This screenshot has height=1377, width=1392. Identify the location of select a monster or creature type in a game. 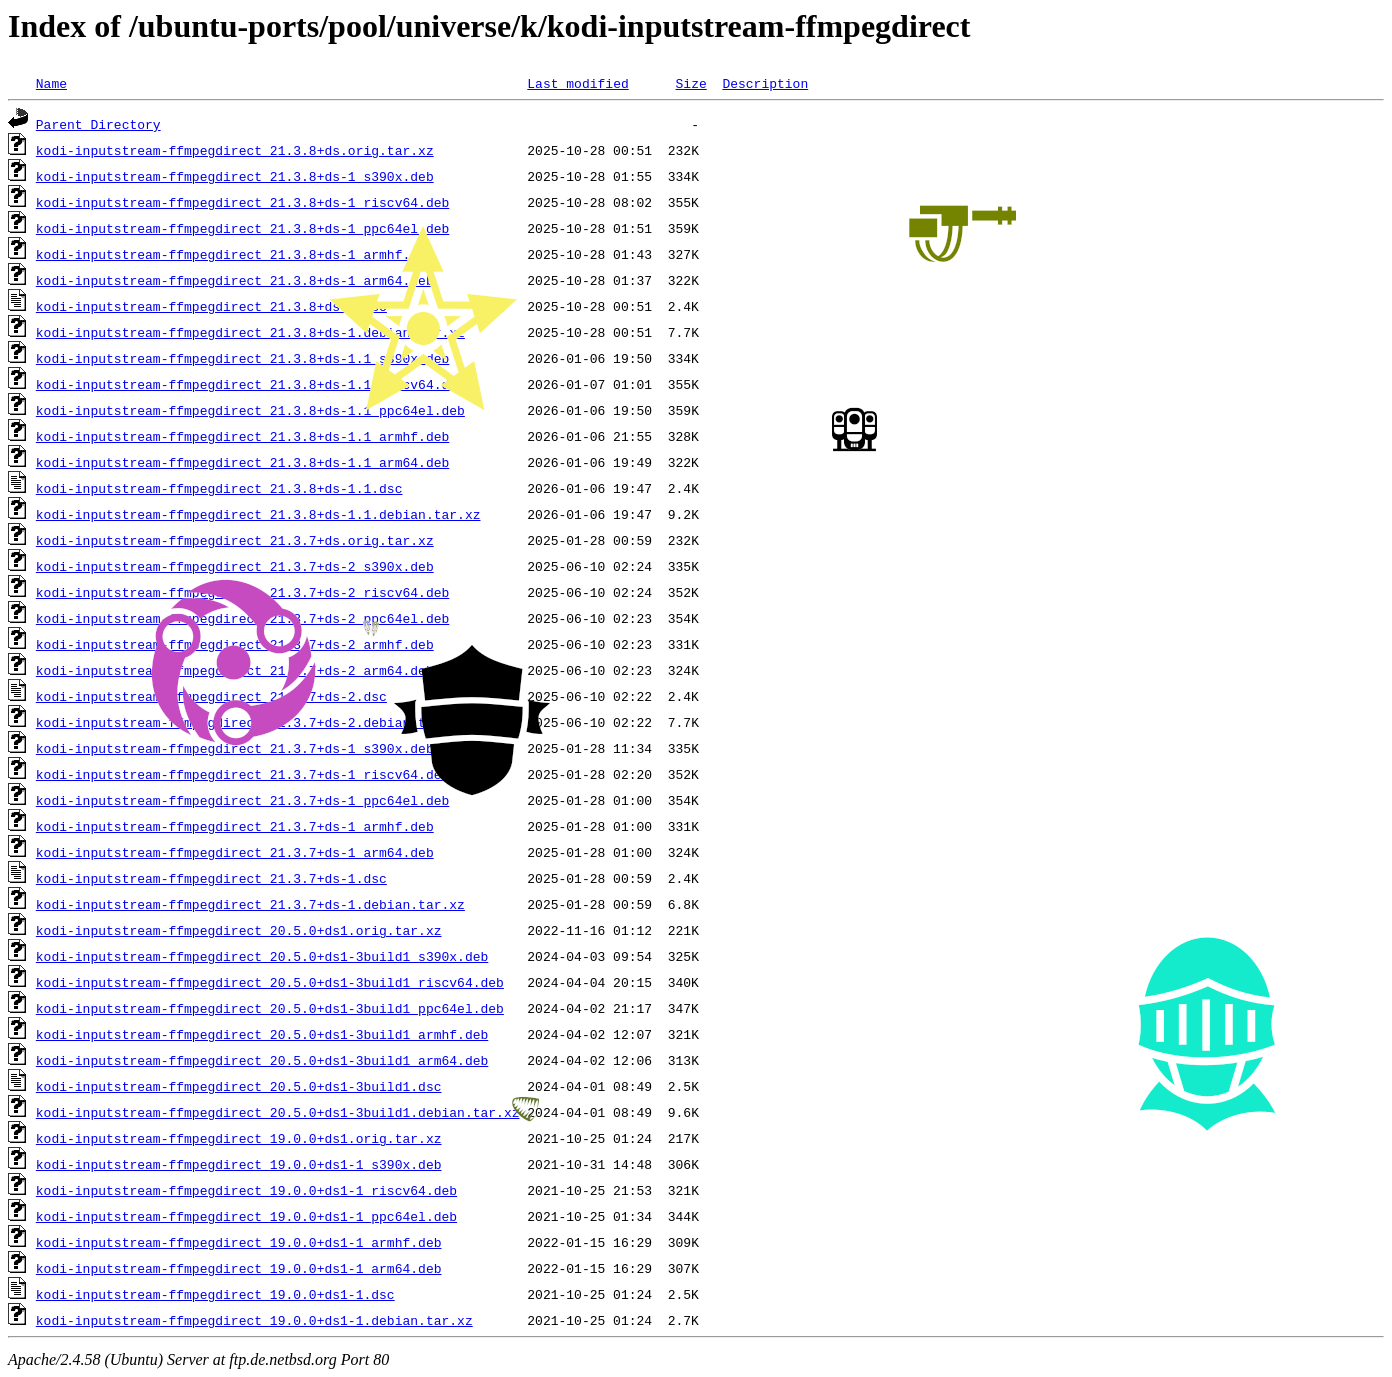
(525, 1108).